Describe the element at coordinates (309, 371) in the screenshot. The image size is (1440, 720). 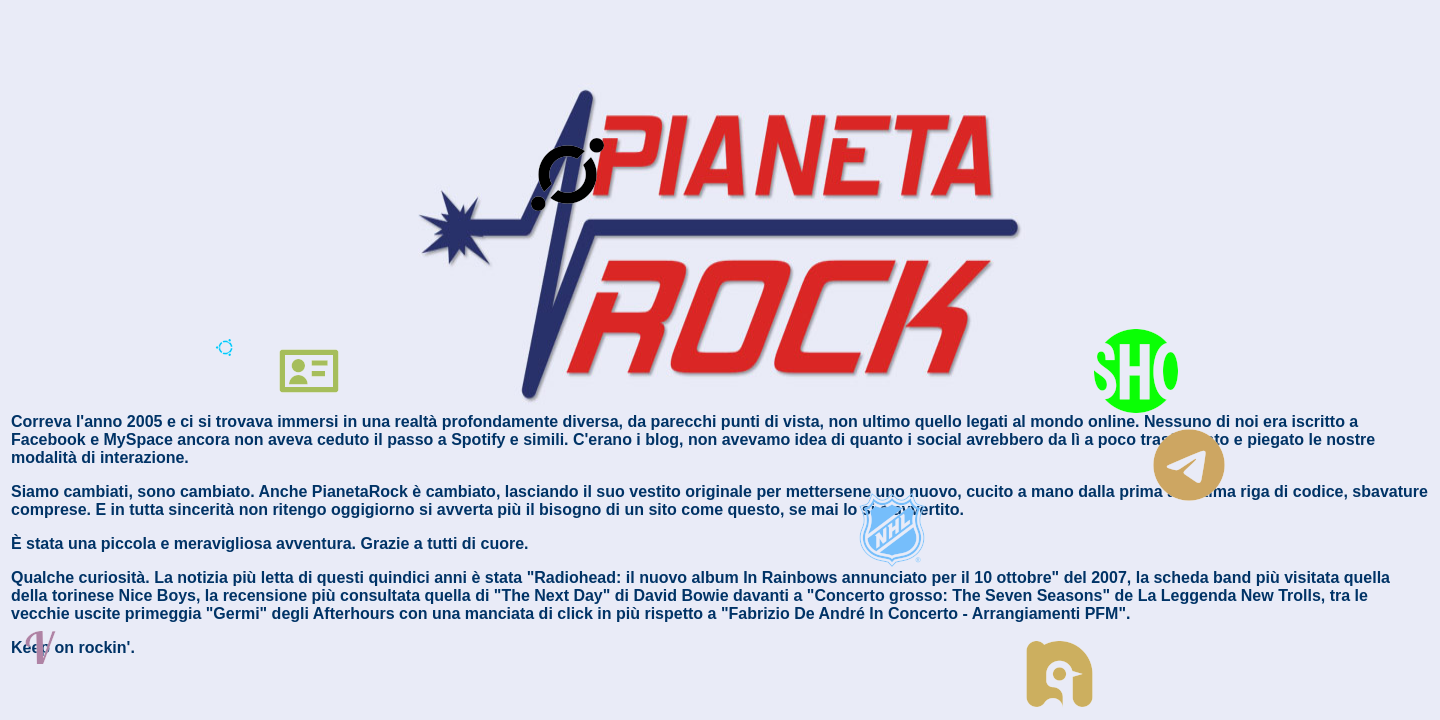
I see `view your profile or identification details` at that location.